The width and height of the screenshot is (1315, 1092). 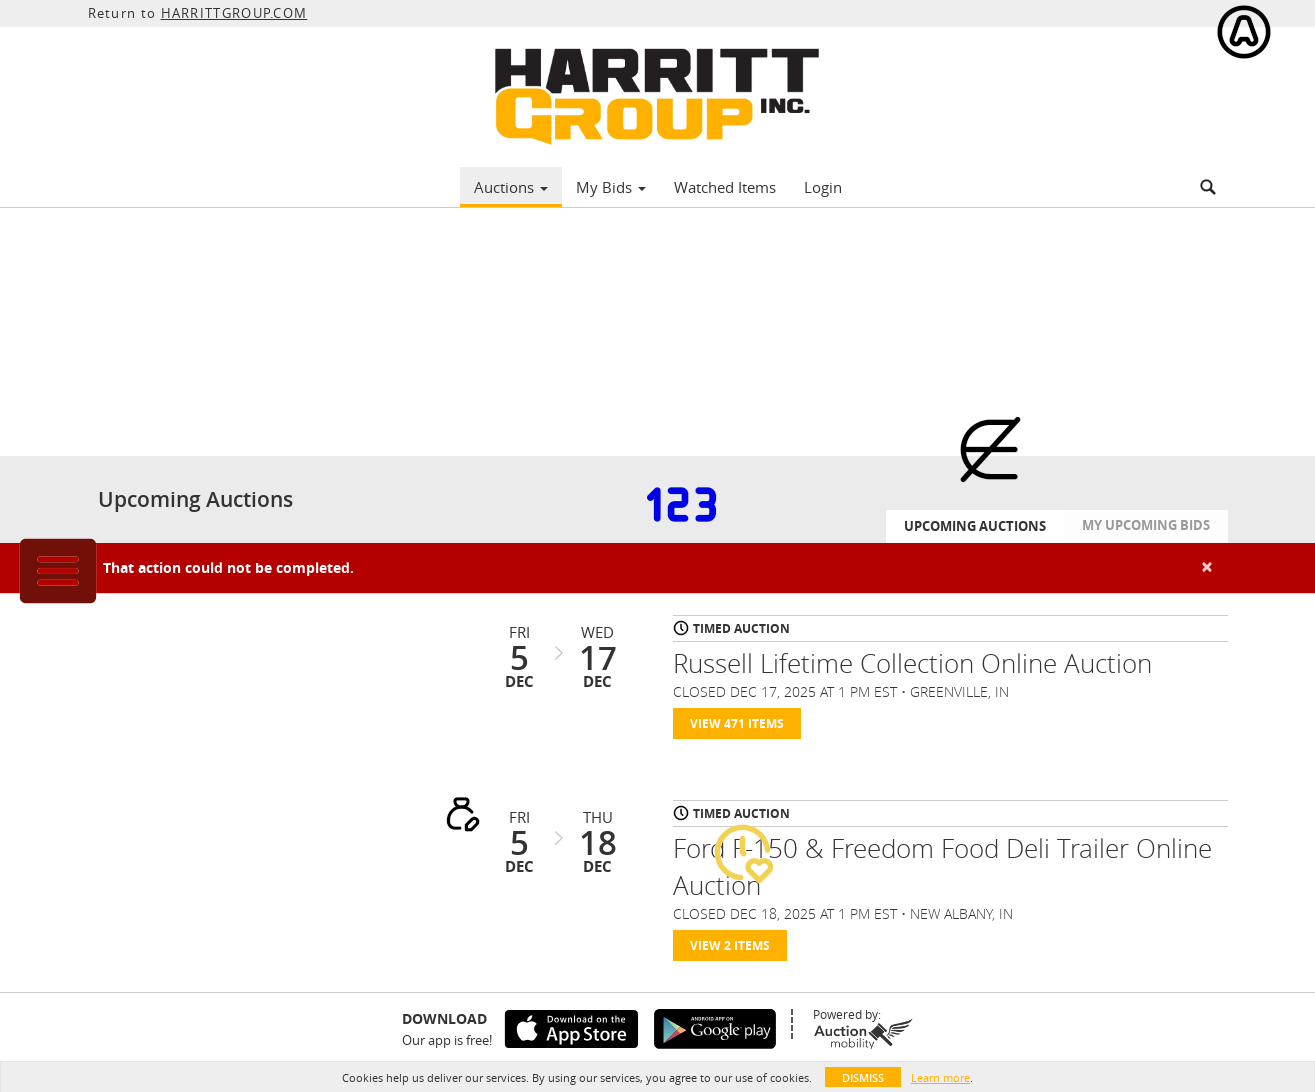 What do you see at coordinates (58, 571) in the screenshot?
I see `view article or document content` at bounding box center [58, 571].